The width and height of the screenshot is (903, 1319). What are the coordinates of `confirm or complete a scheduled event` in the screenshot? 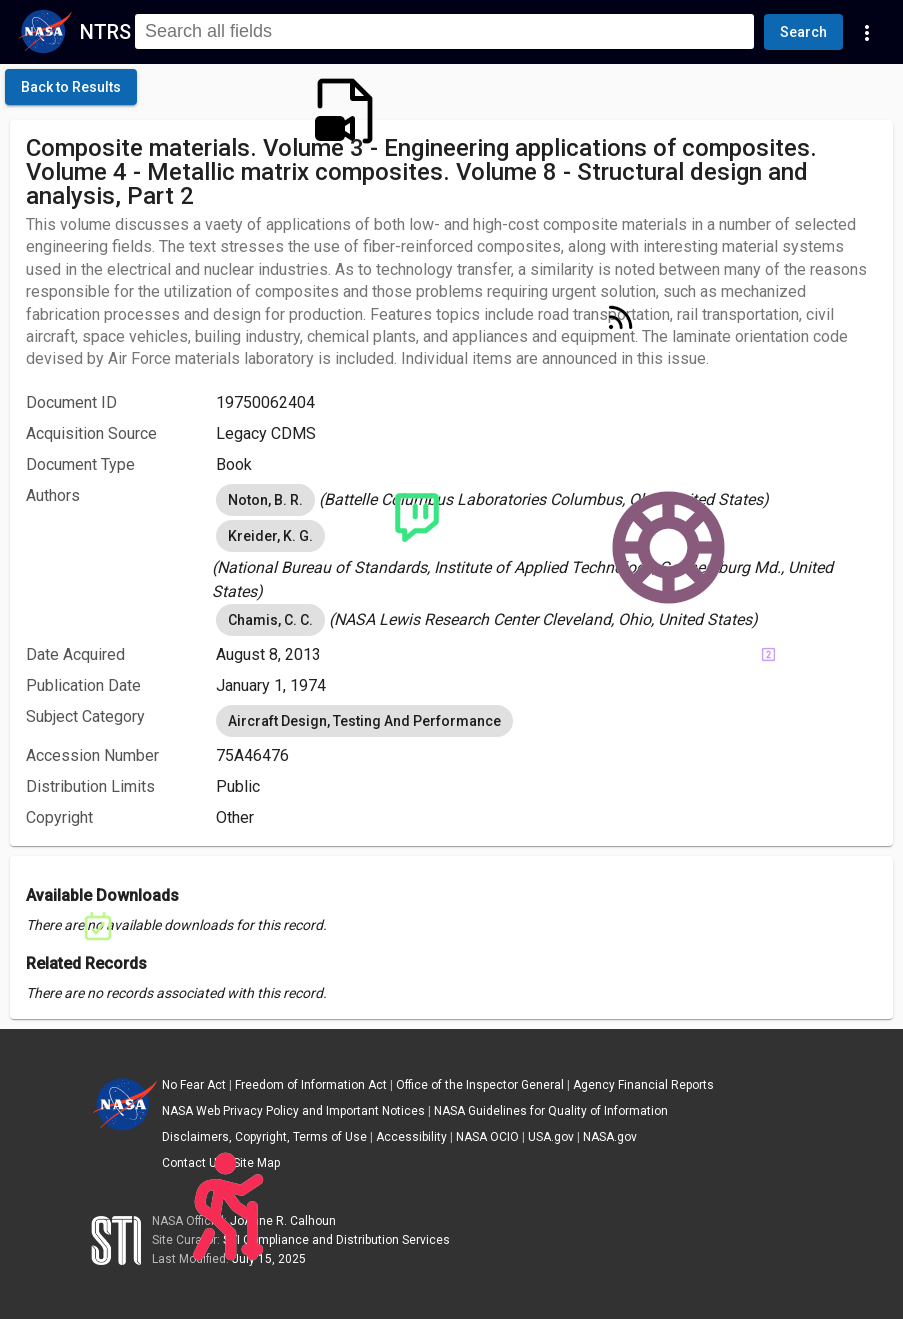 It's located at (98, 927).